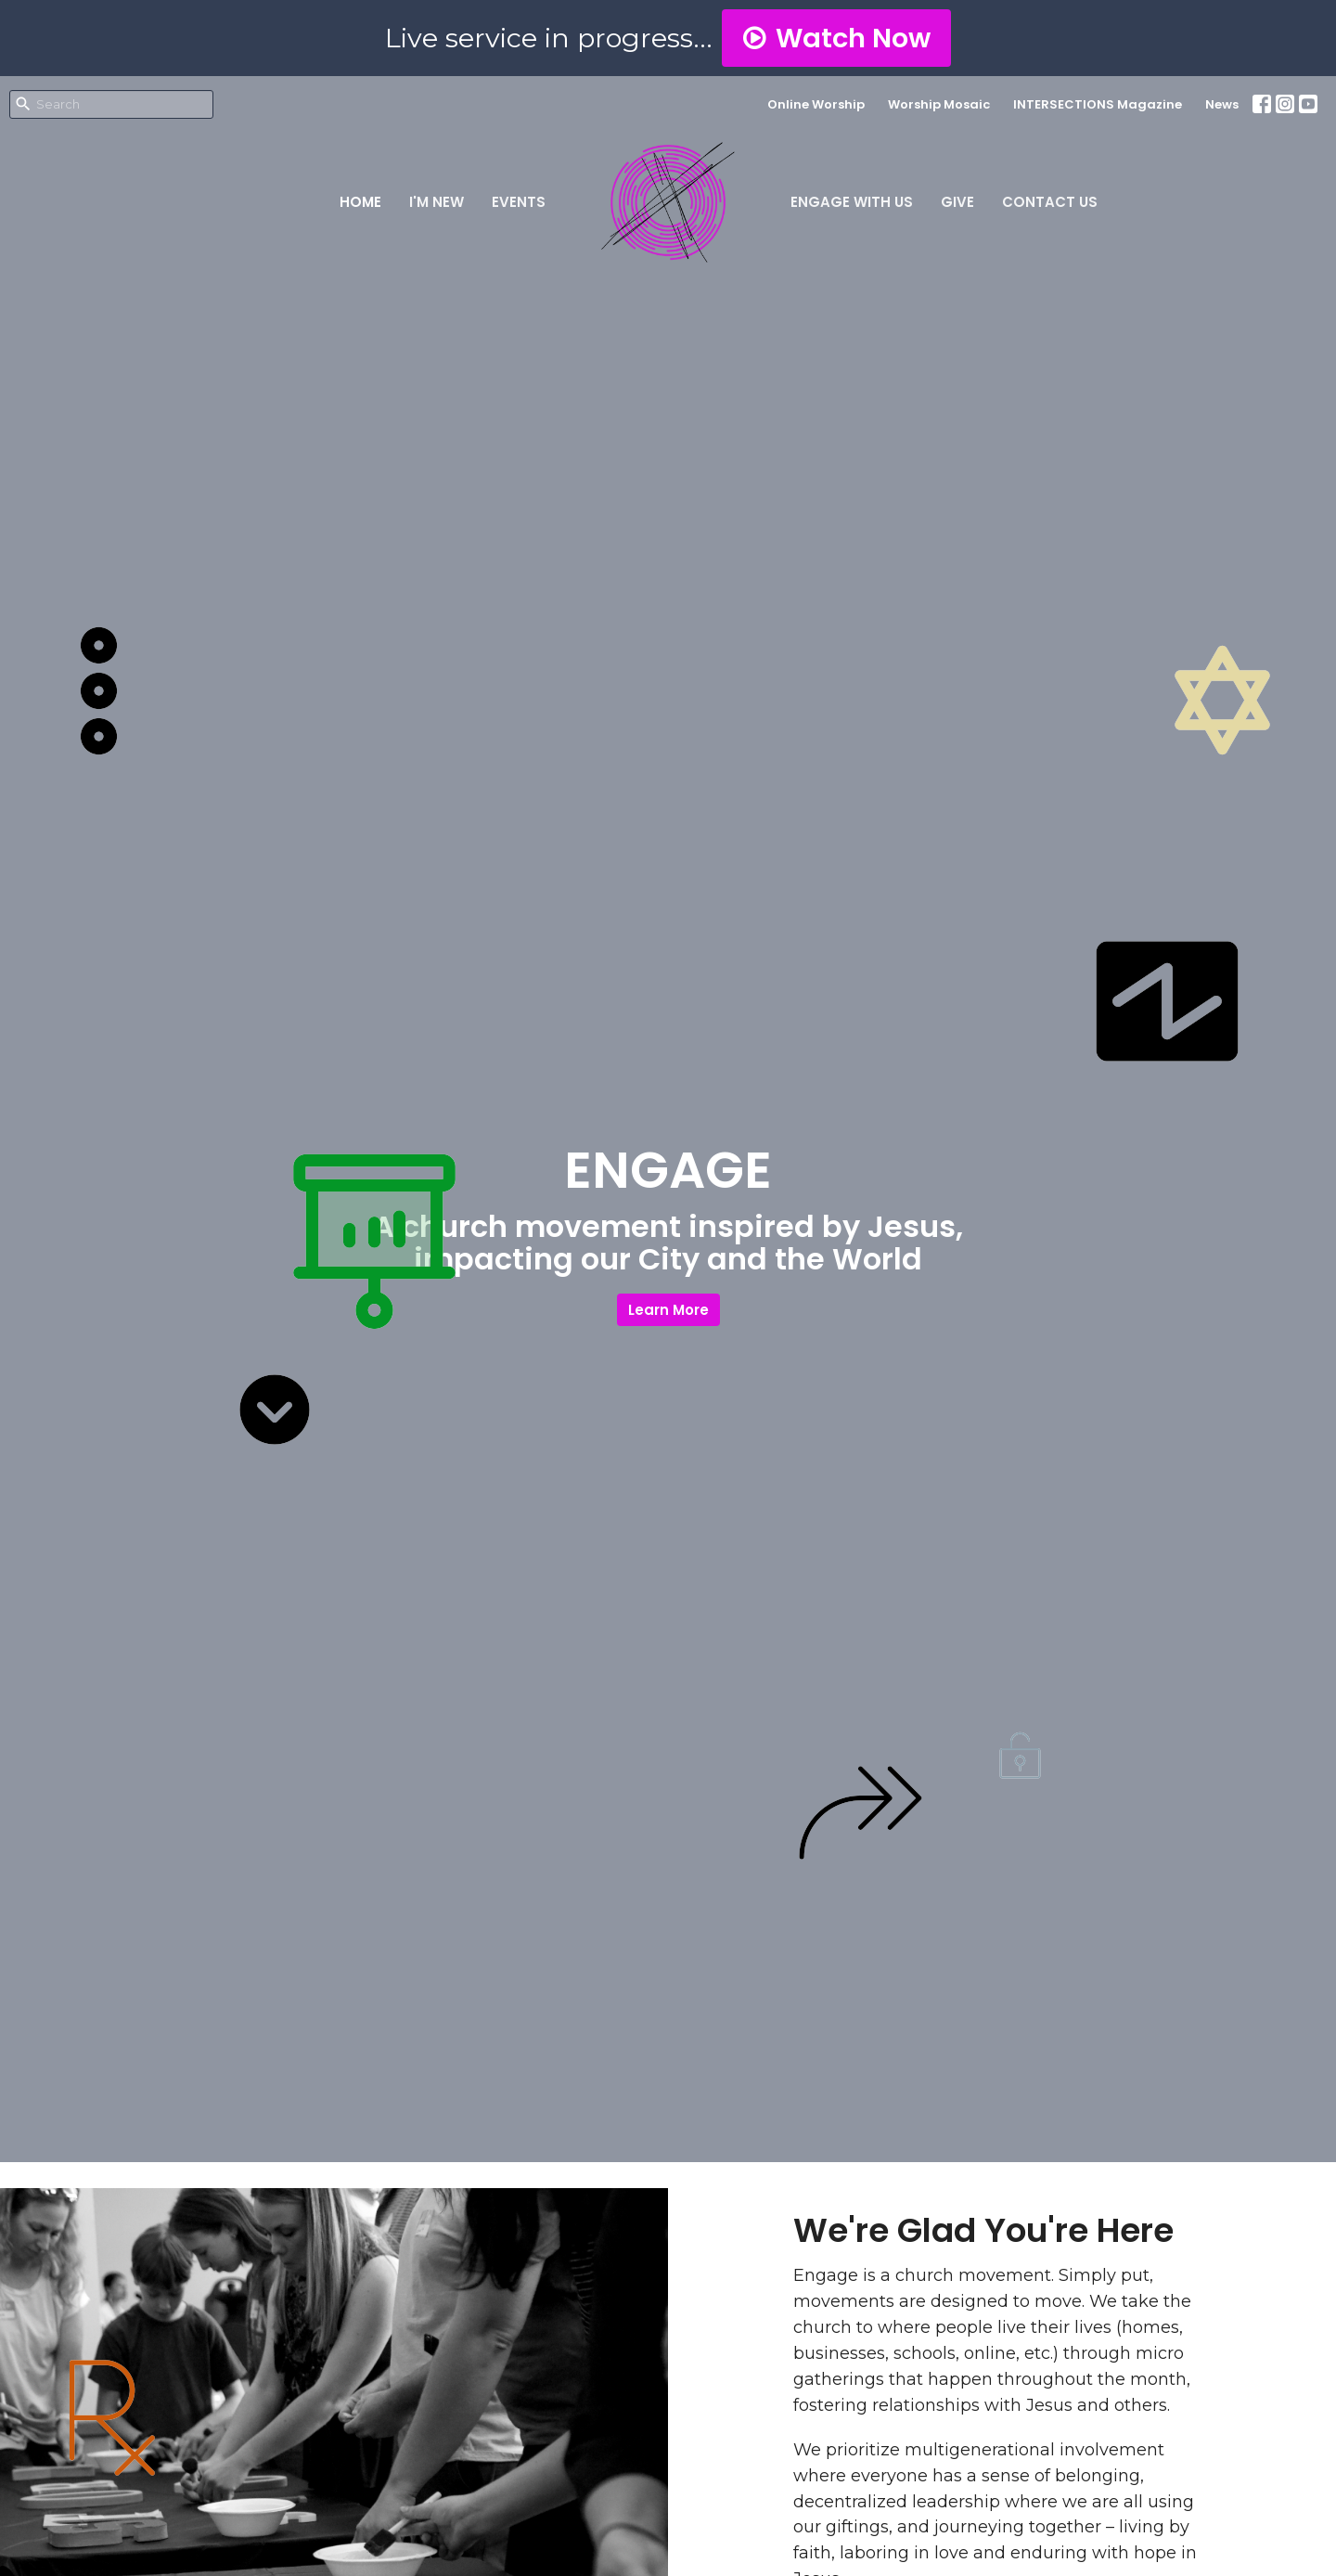 The image size is (1336, 2576). What do you see at coordinates (374, 1229) in the screenshot?
I see `view presentation with chart data` at bounding box center [374, 1229].